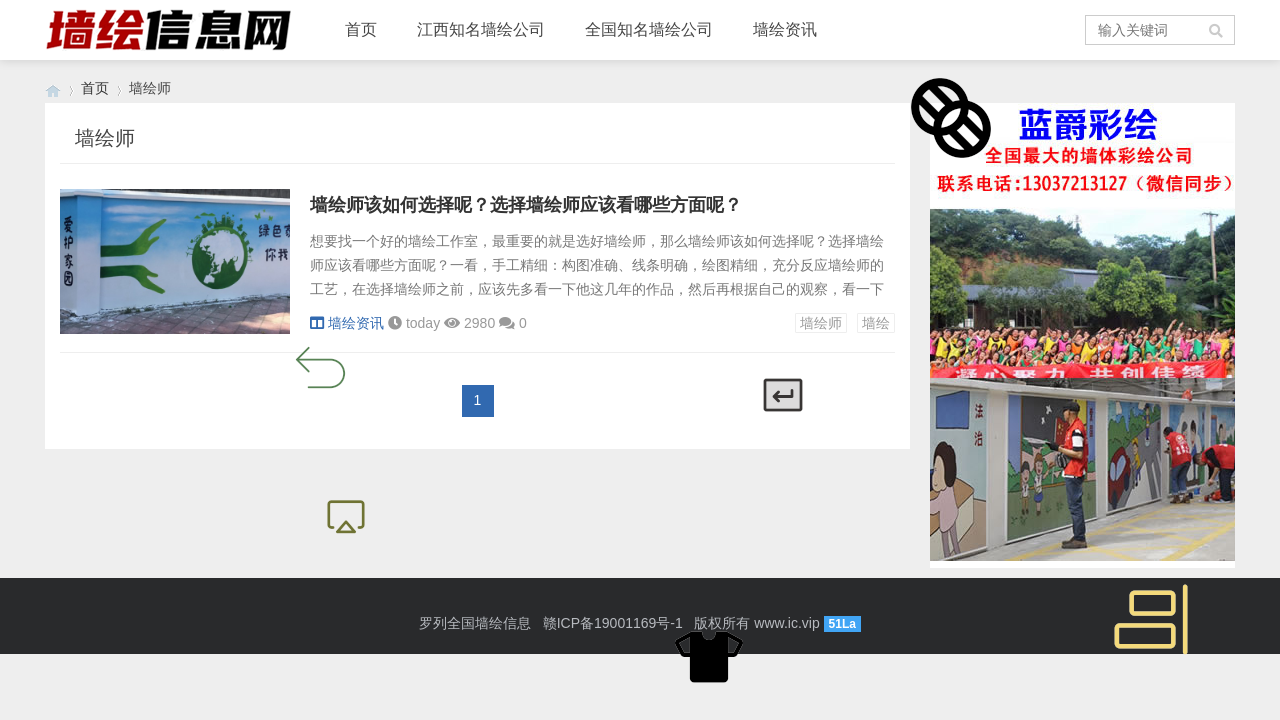 This screenshot has height=720, width=1280. What do you see at coordinates (709, 657) in the screenshot?
I see `browse clothing or apparel items` at bounding box center [709, 657].